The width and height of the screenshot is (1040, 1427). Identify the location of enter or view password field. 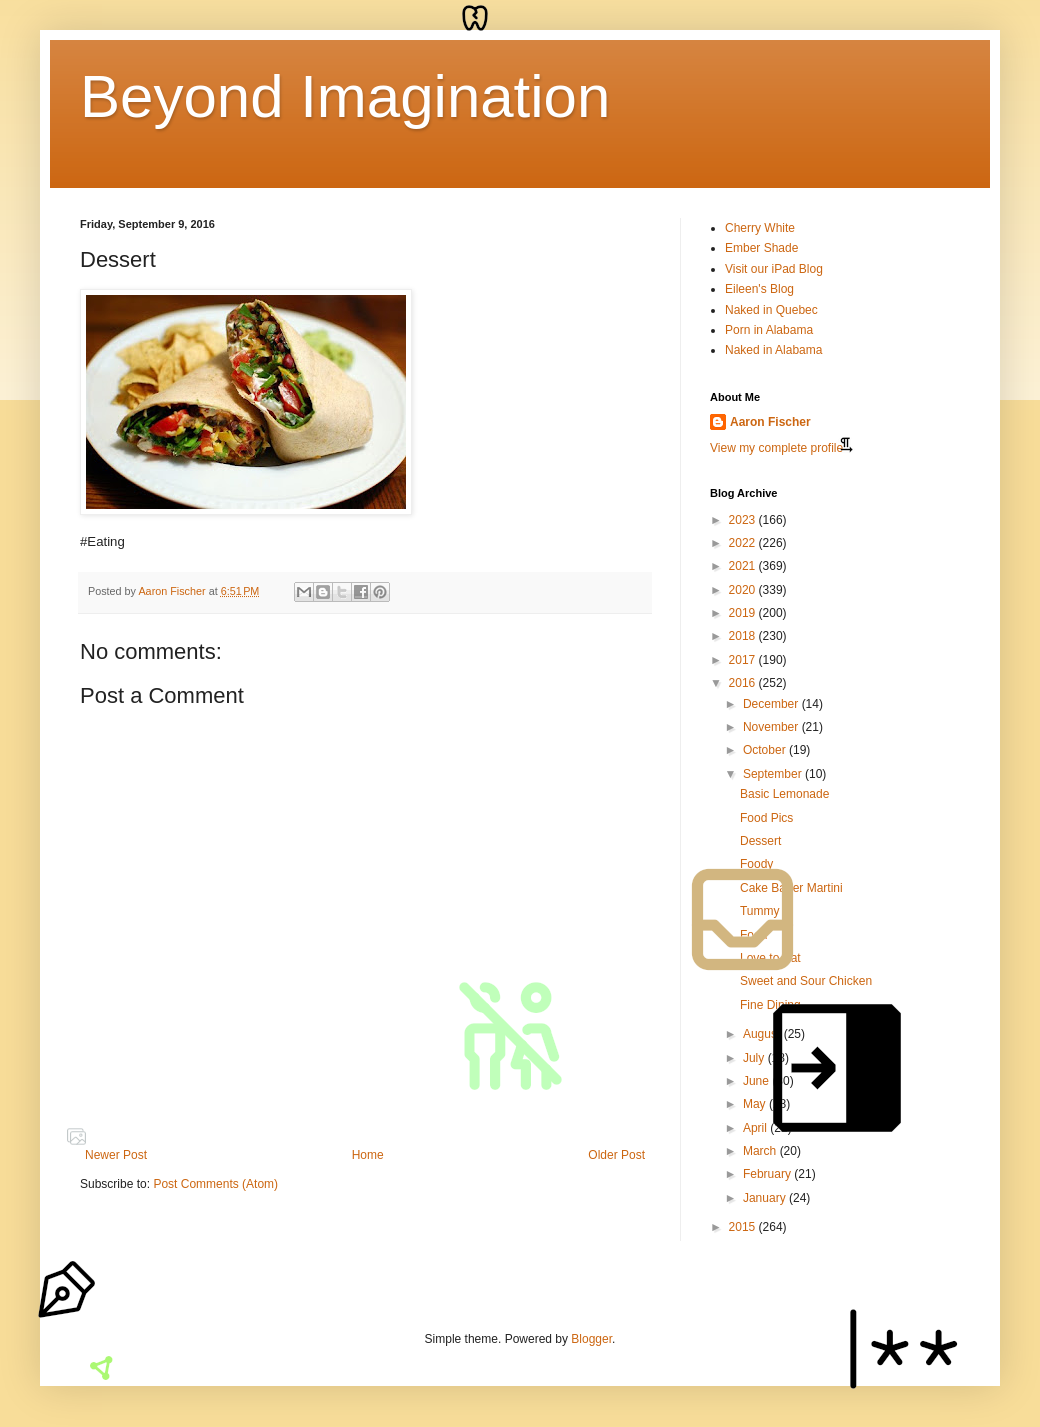
(898, 1349).